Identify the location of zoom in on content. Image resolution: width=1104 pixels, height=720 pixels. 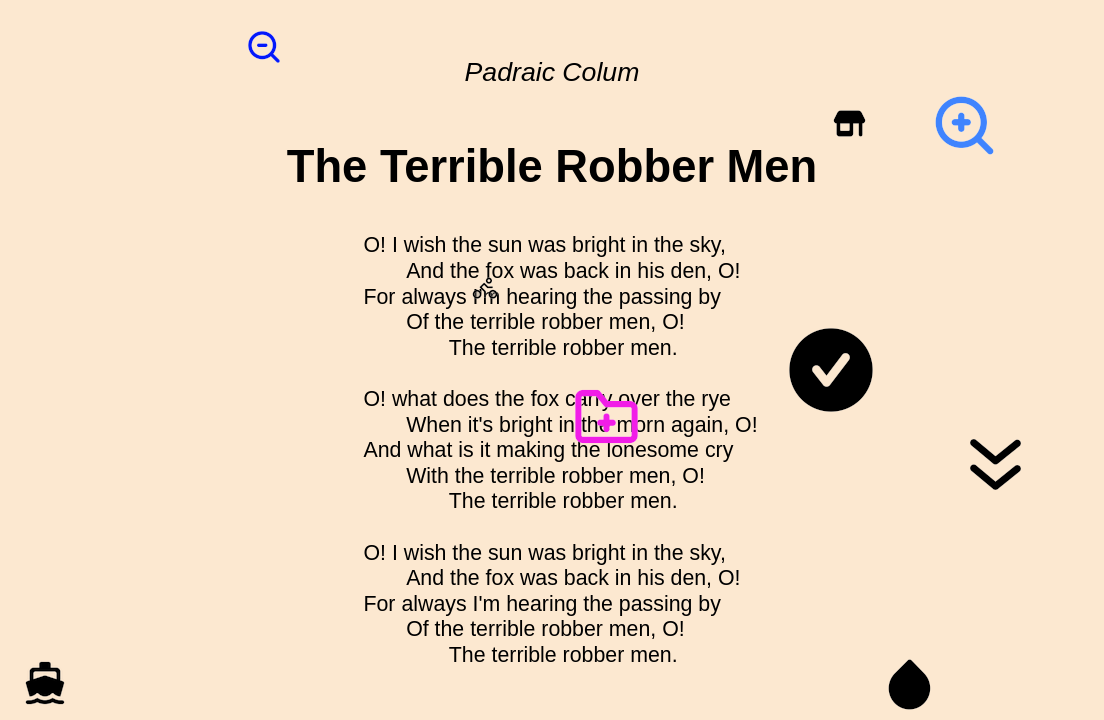
(964, 125).